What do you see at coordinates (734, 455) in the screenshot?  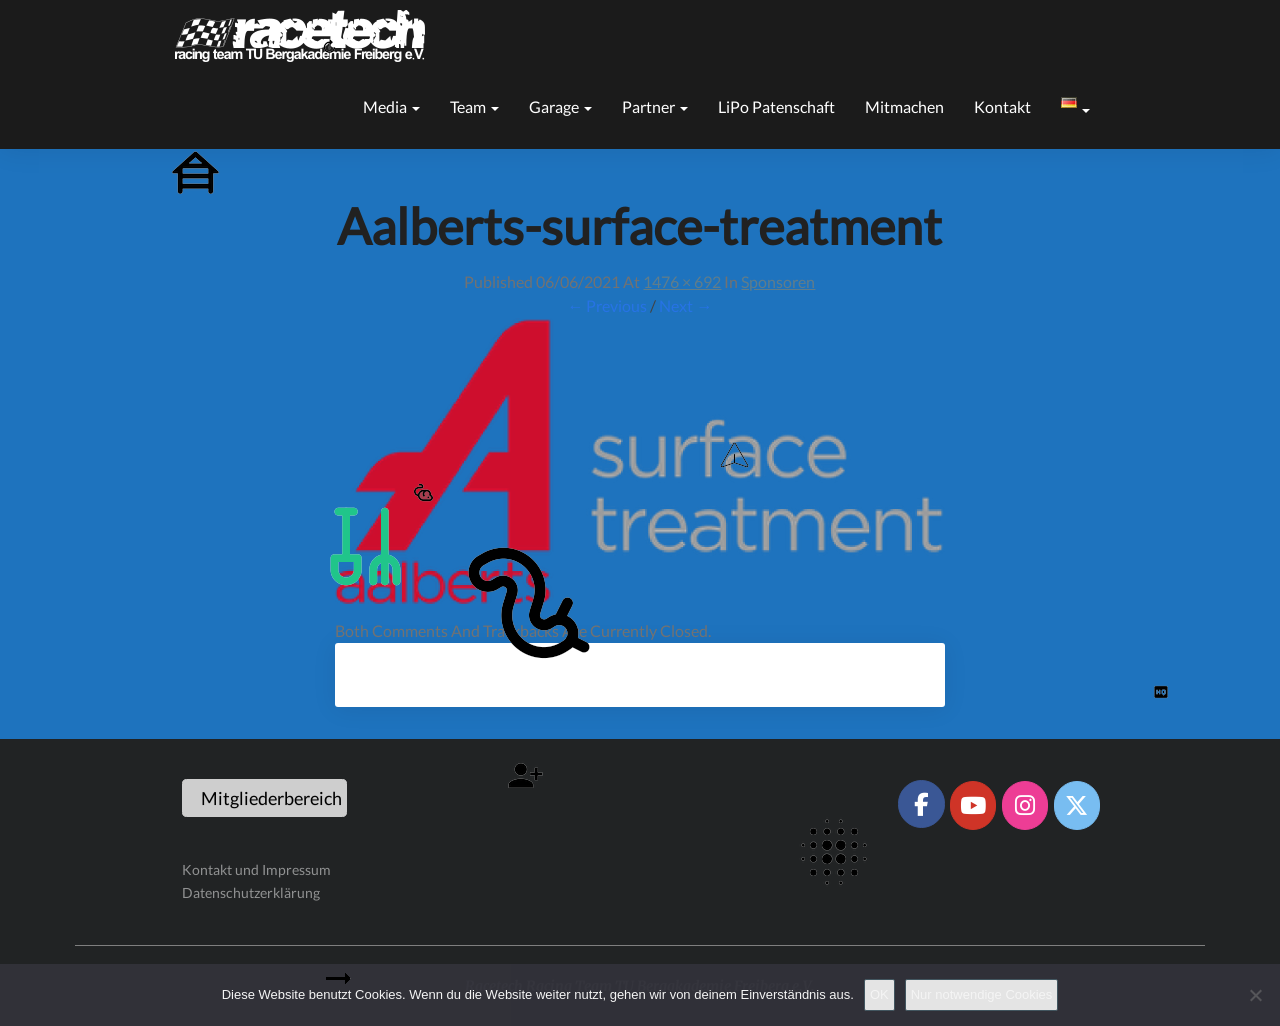 I see `send a message` at bounding box center [734, 455].